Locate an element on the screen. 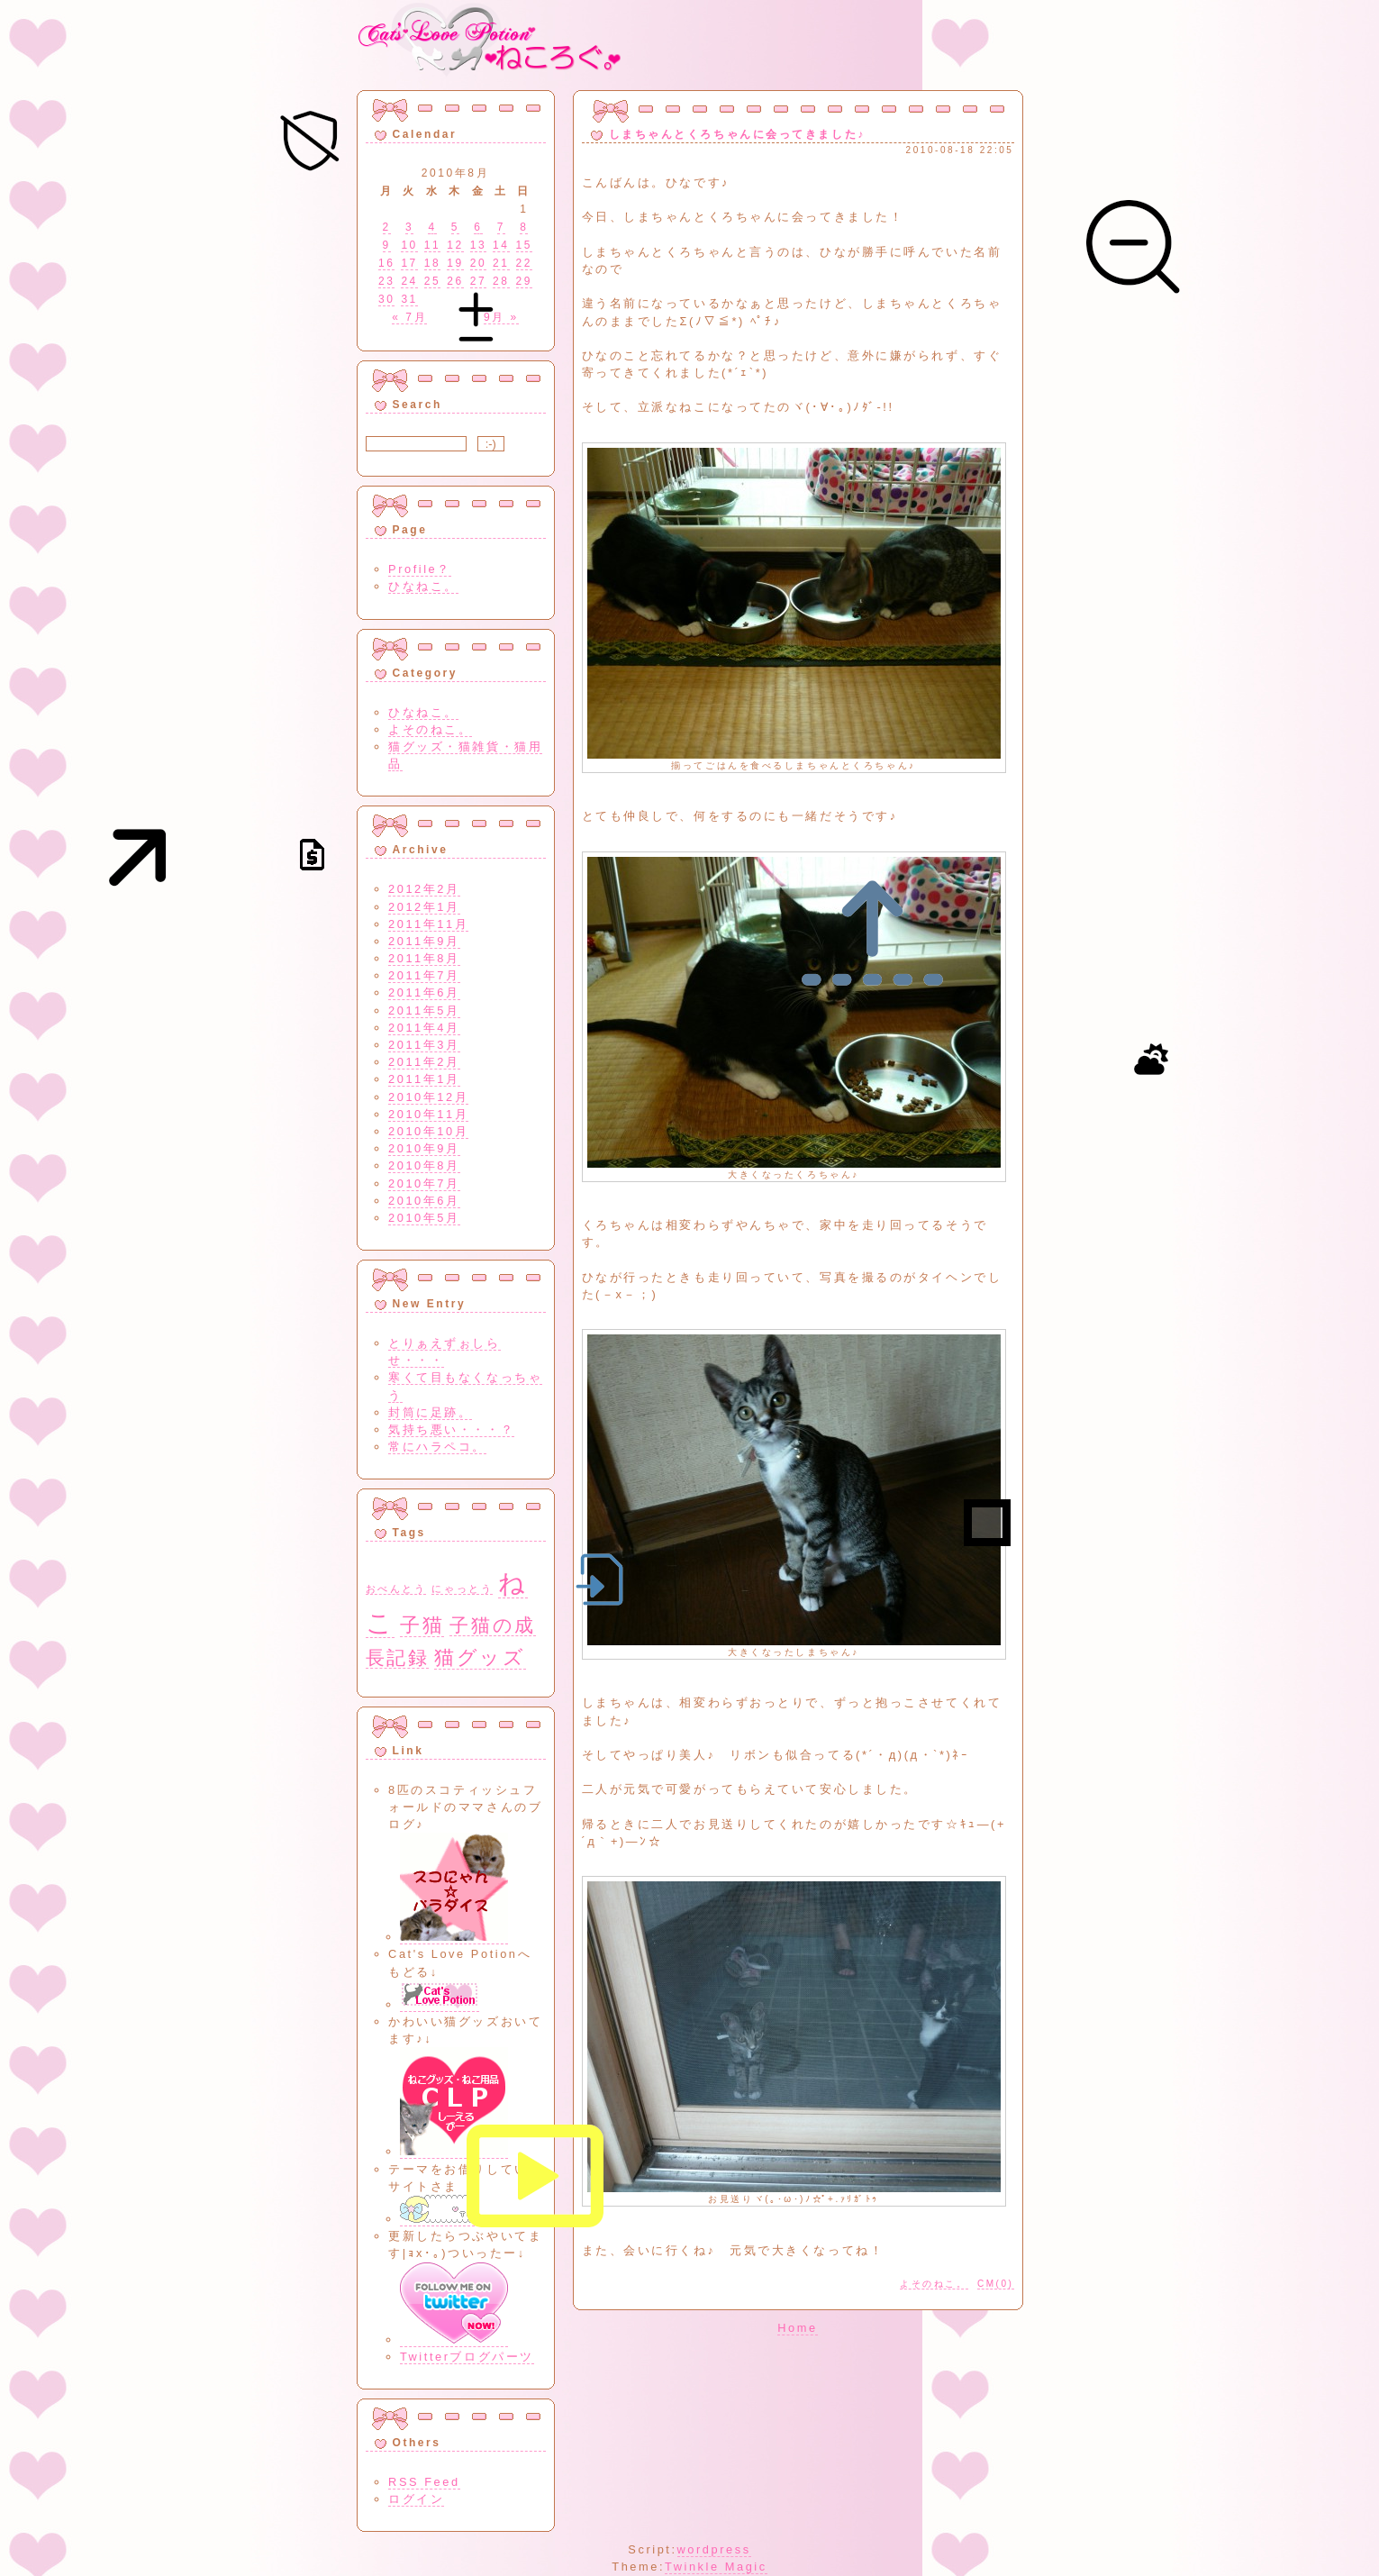 This screenshot has width=1379, height=2576. zoom out to see more content is located at coordinates (1135, 249).